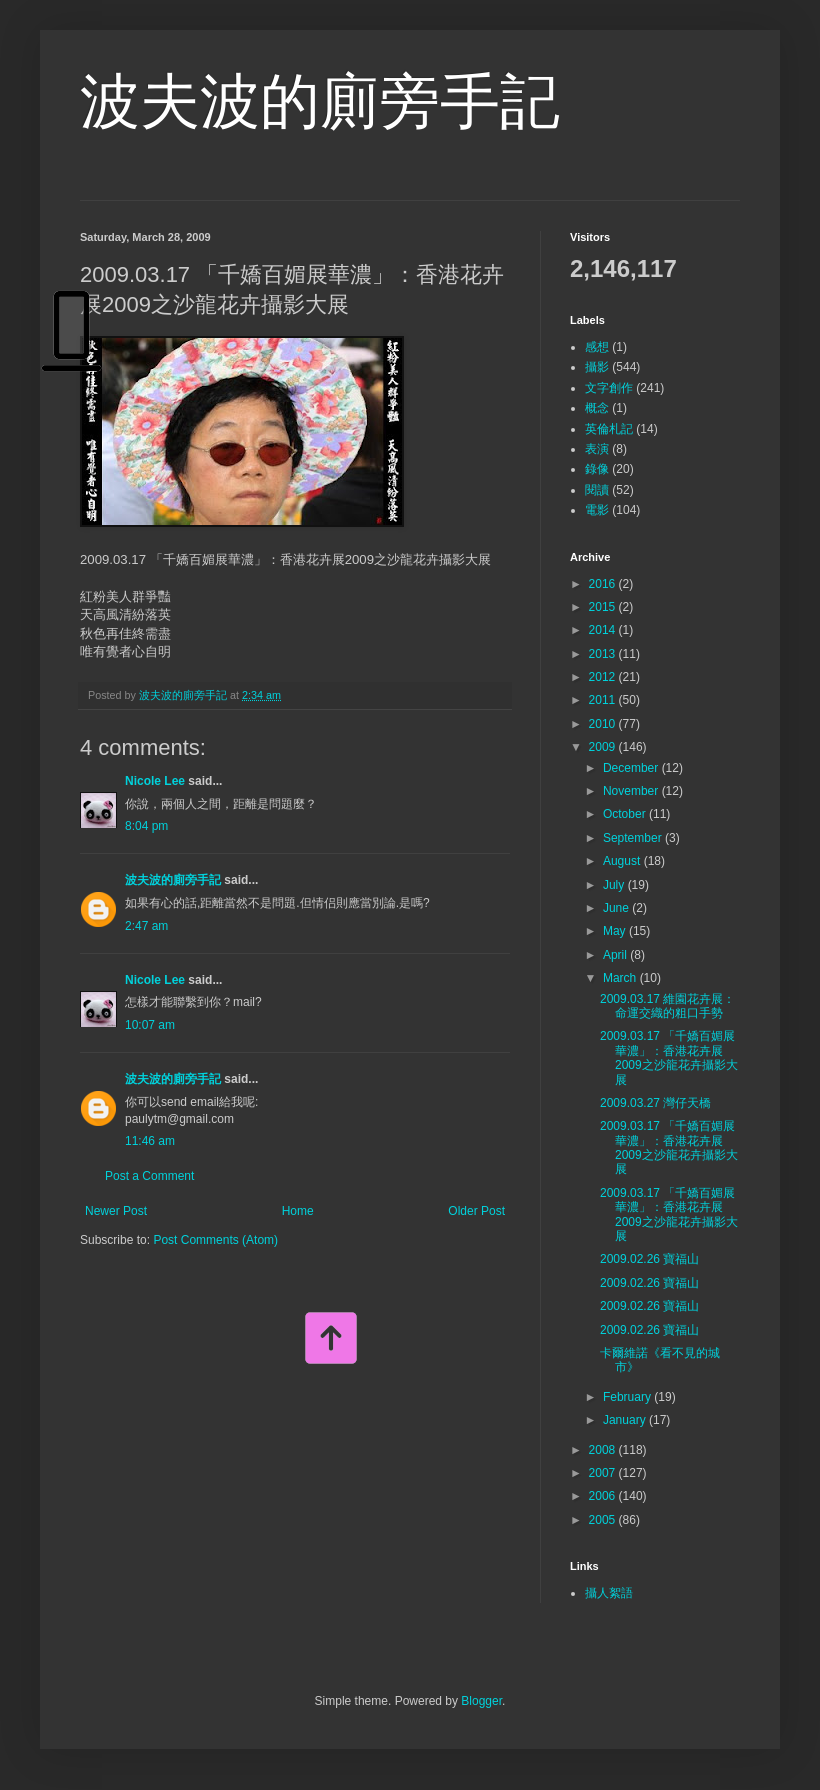 The width and height of the screenshot is (820, 1790). What do you see at coordinates (71, 329) in the screenshot?
I see `align object to bottom edge` at bounding box center [71, 329].